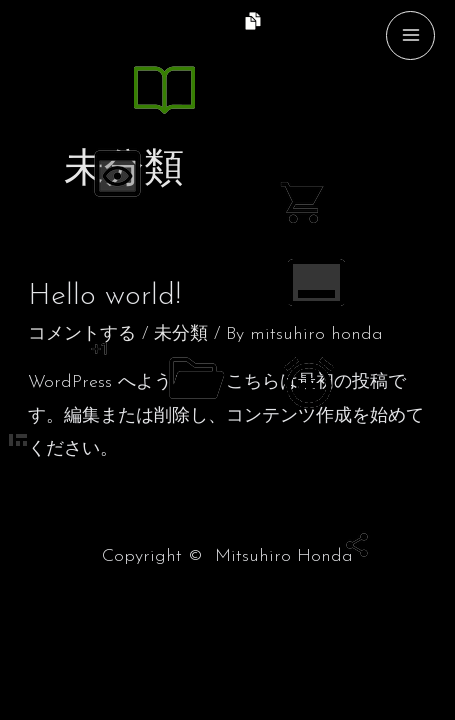 Image resolution: width=455 pixels, height=720 pixels. Describe the element at coordinates (164, 89) in the screenshot. I see `open documentation or readme` at that location.